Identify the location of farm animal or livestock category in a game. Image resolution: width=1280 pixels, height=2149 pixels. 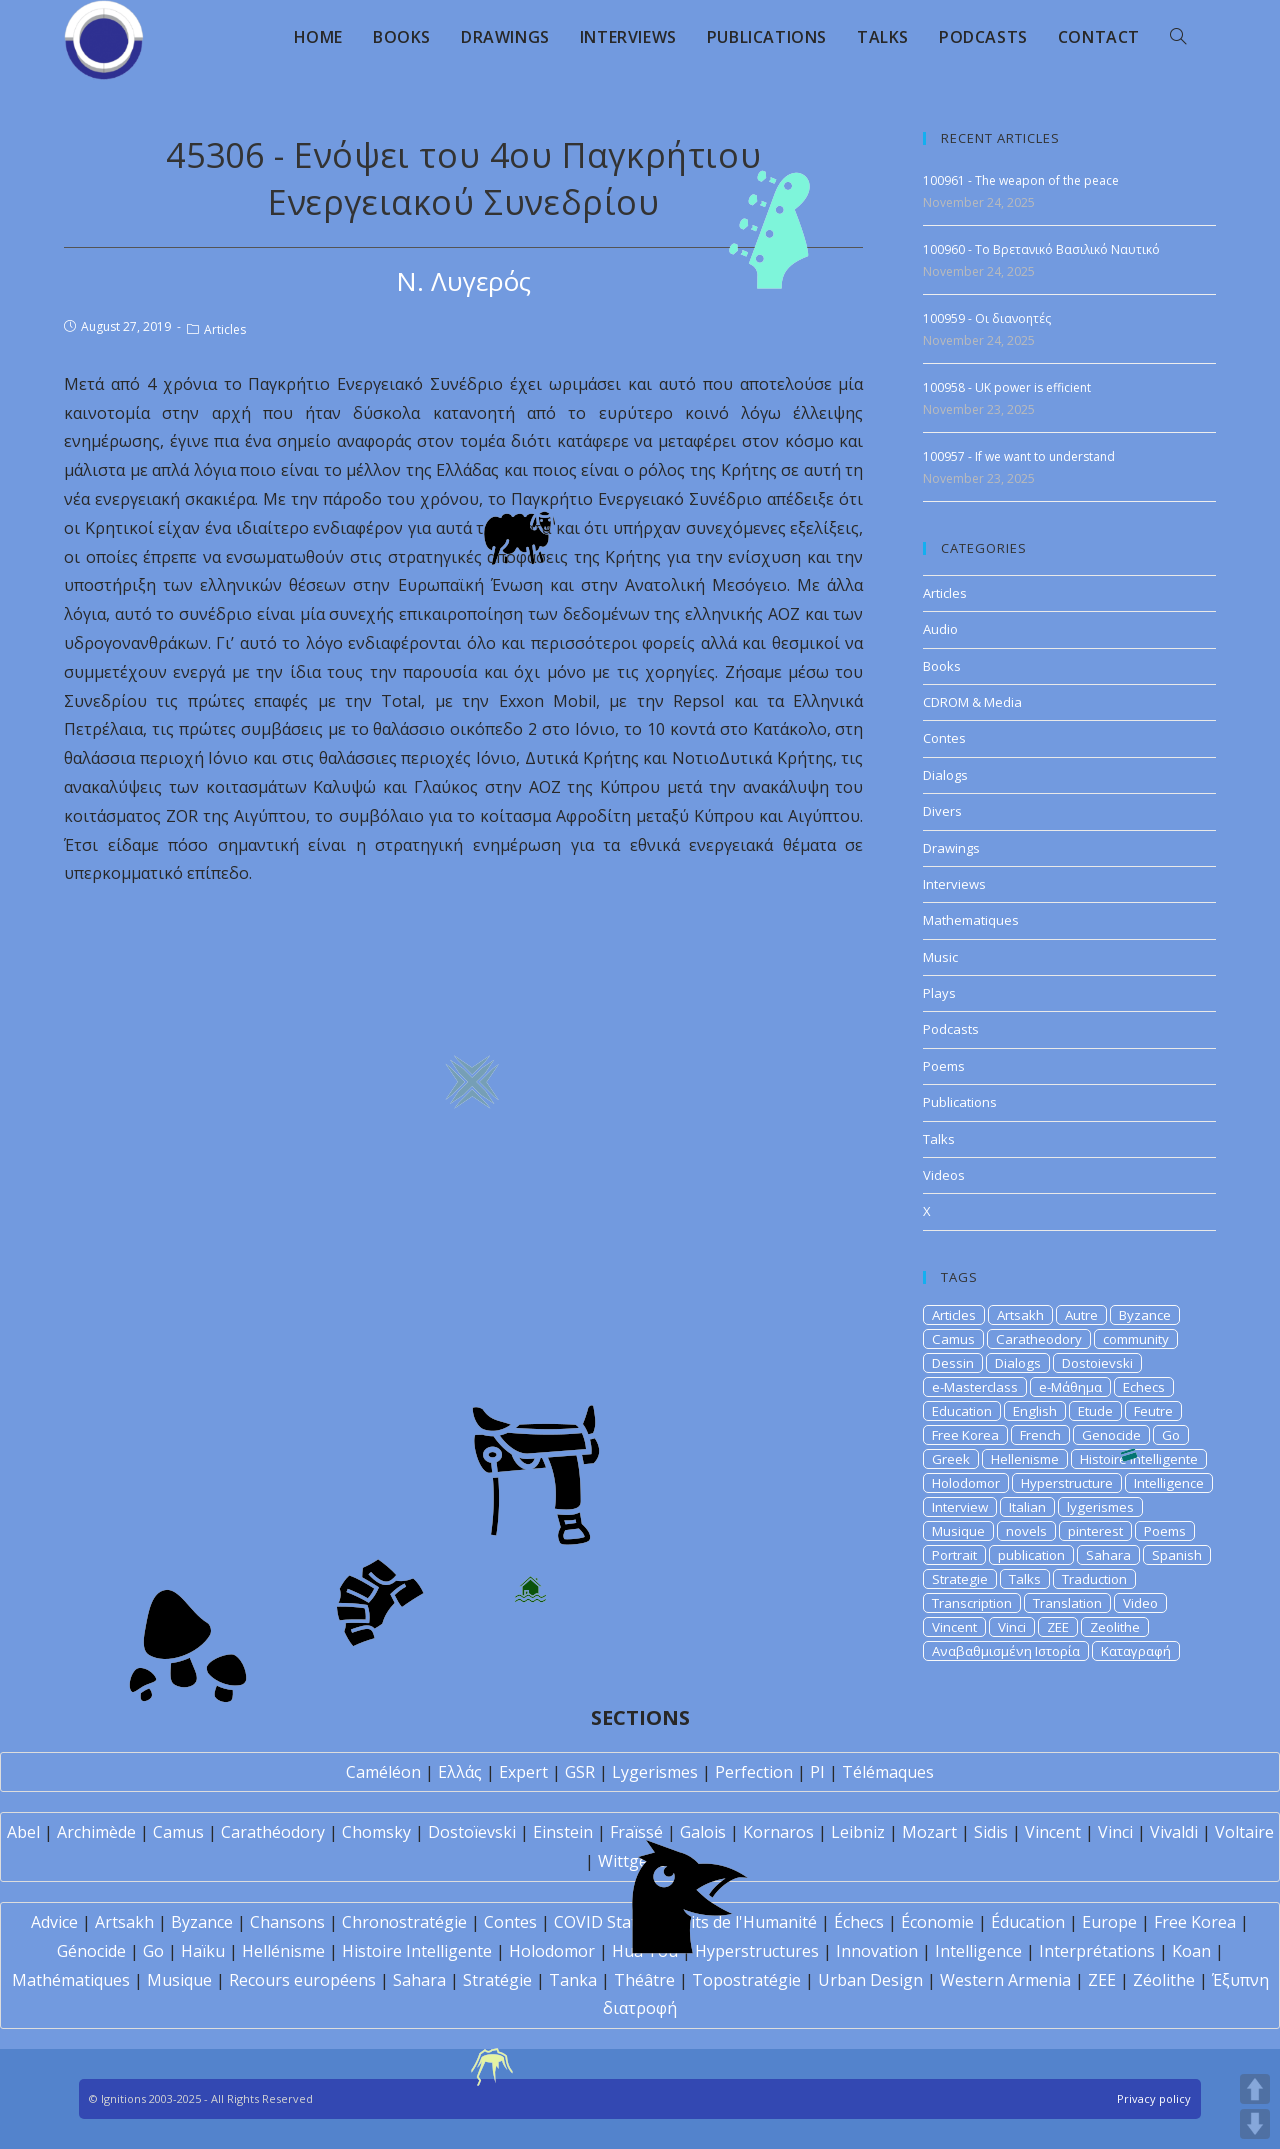
(519, 536).